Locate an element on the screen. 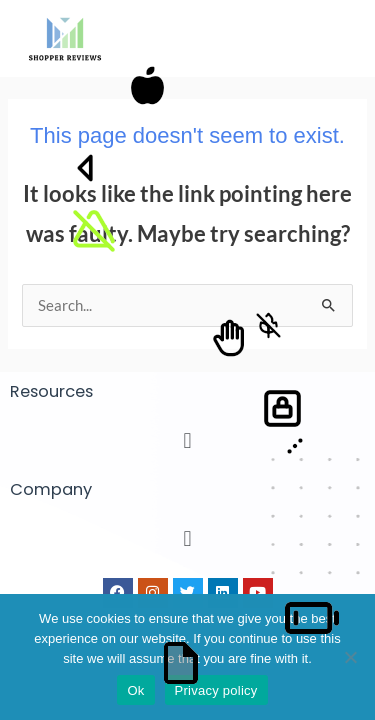 This screenshot has height=720, width=375. access security or privacy settings is located at coordinates (282, 408).